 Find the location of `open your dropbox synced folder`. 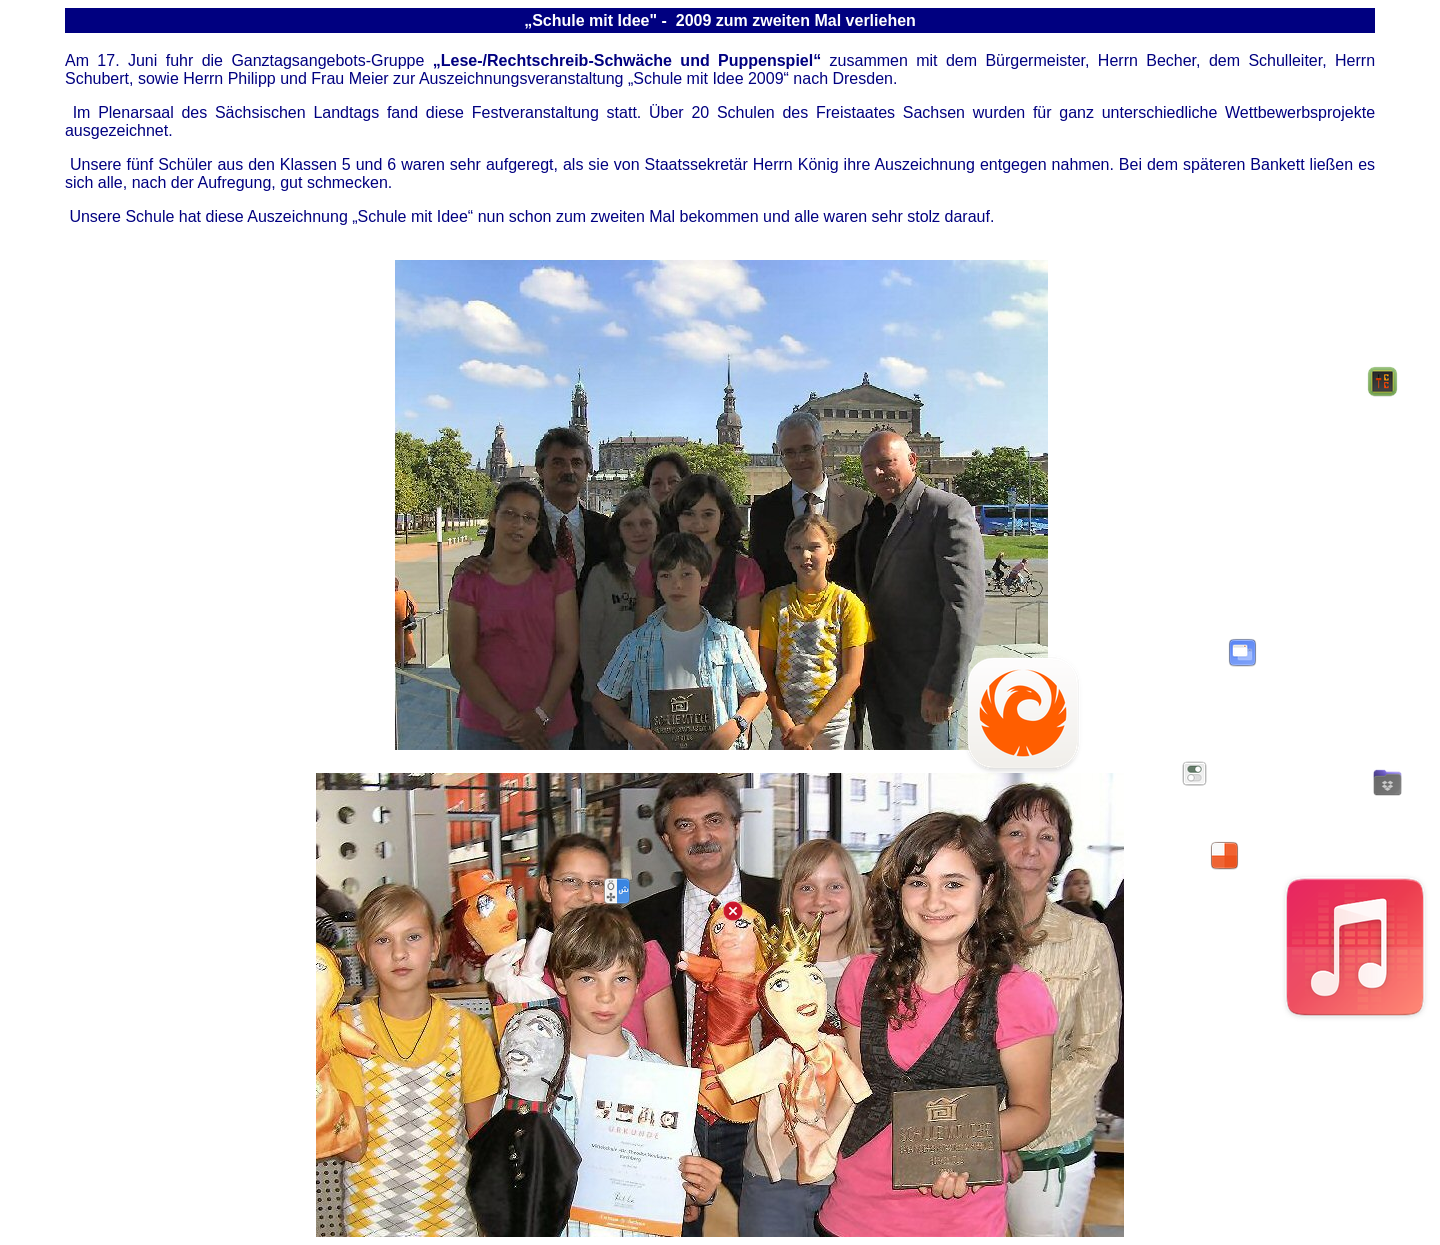

open your dropbox synced folder is located at coordinates (1387, 782).